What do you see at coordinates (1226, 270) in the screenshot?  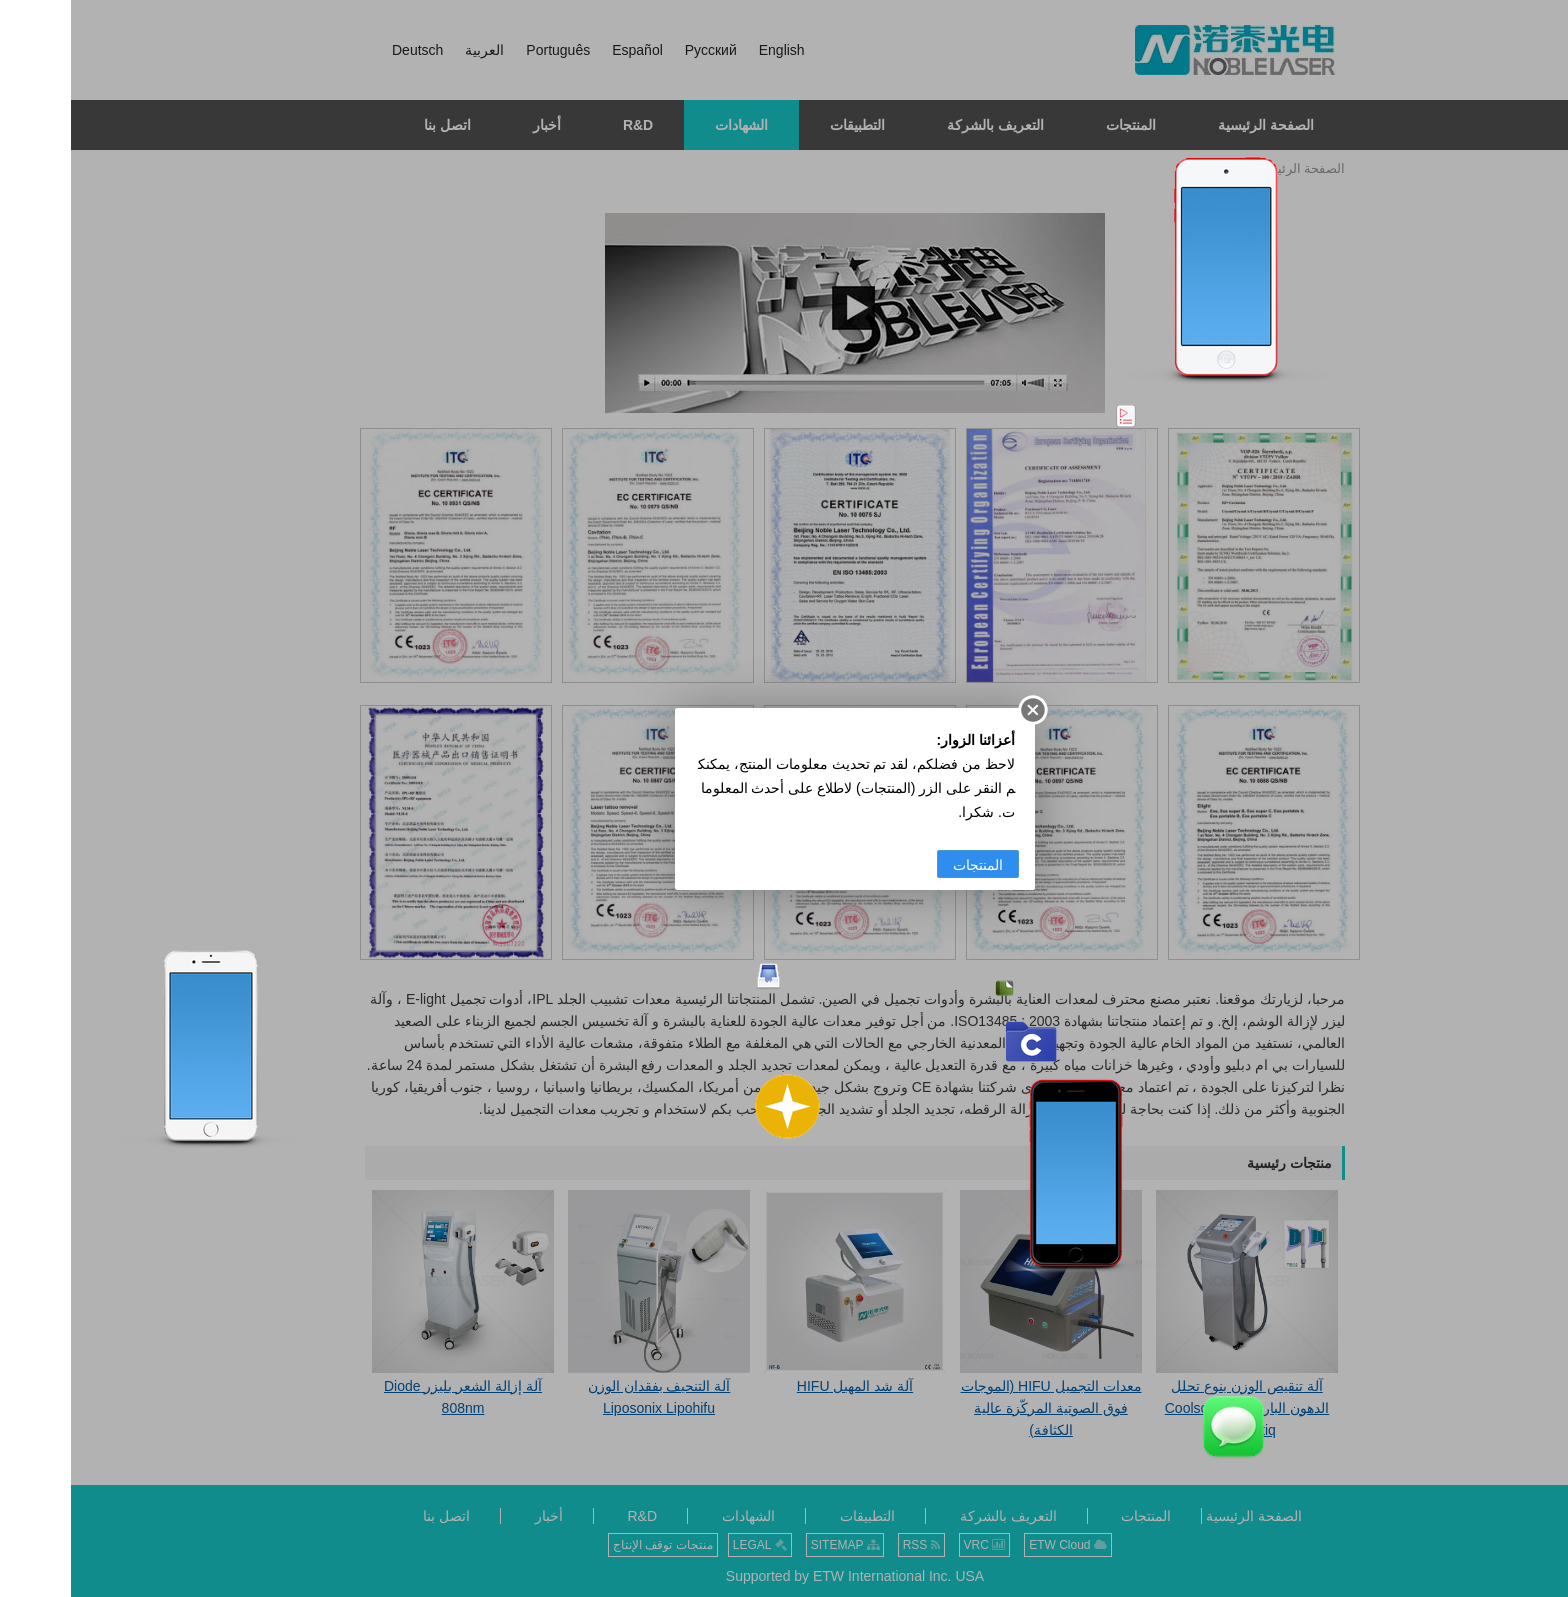 I see `iPod Touch device connected` at bounding box center [1226, 270].